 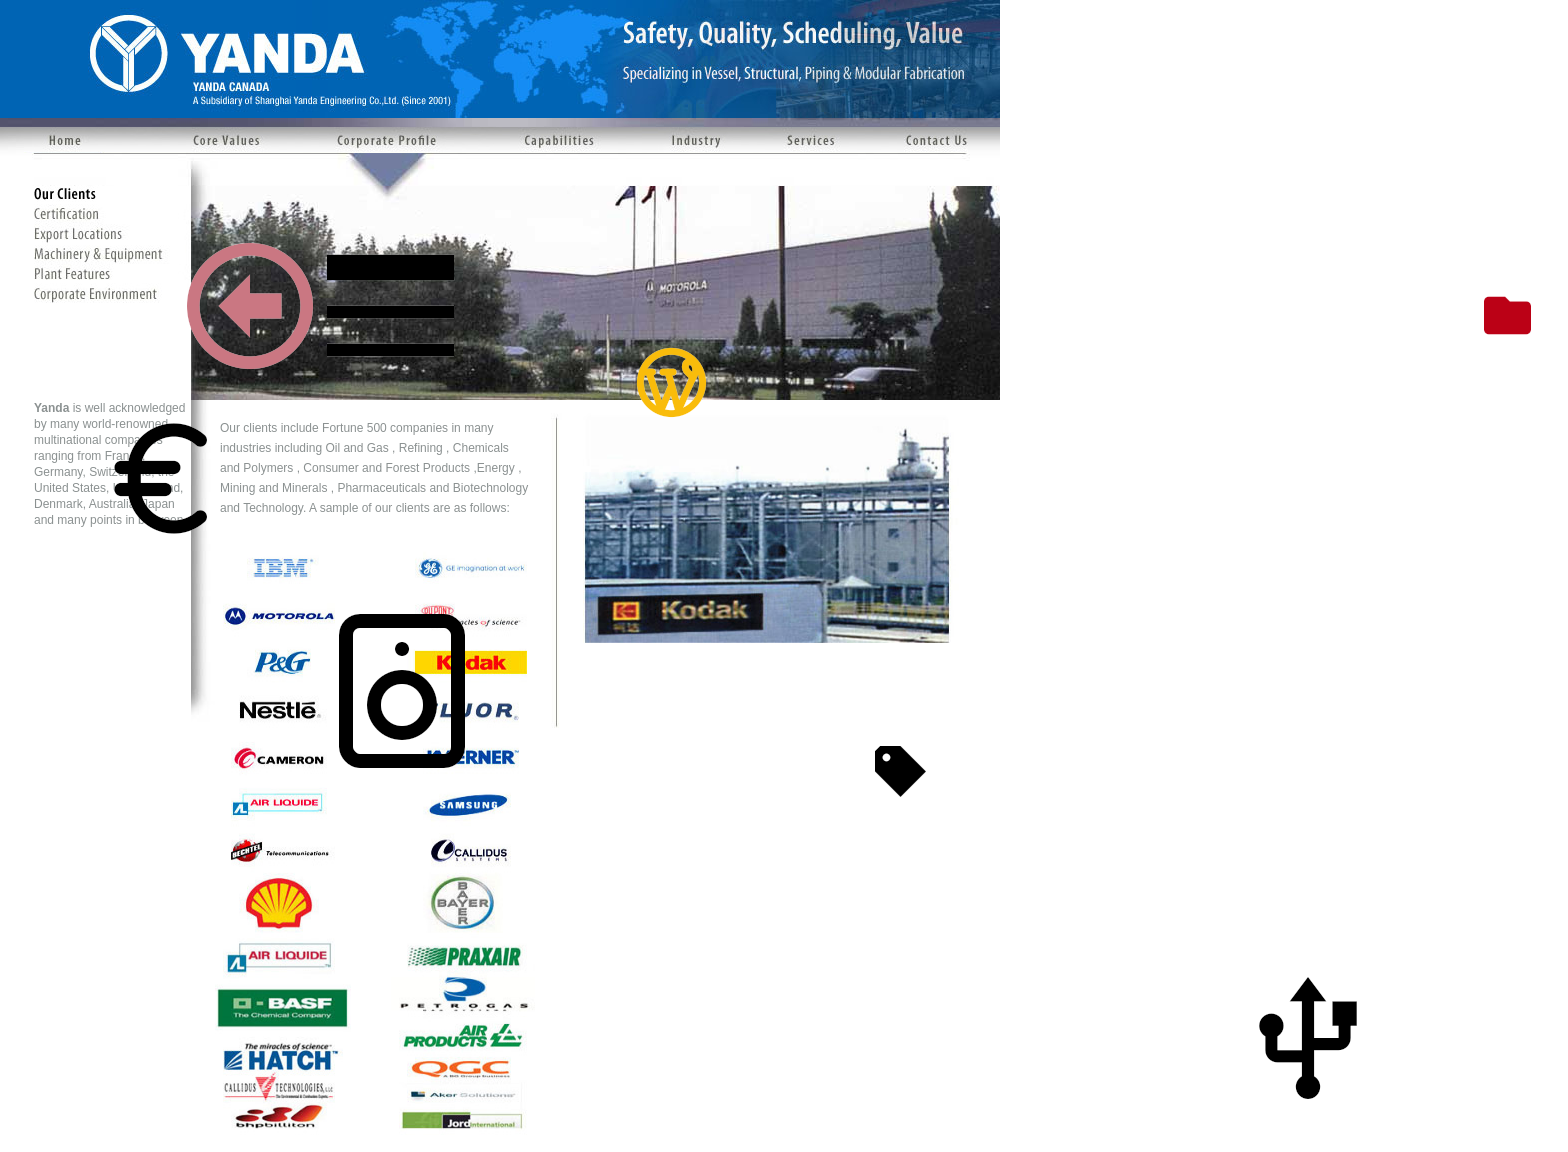 What do you see at coordinates (402, 691) in the screenshot?
I see `adjust speaker or audio output settings` at bounding box center [402, 691].